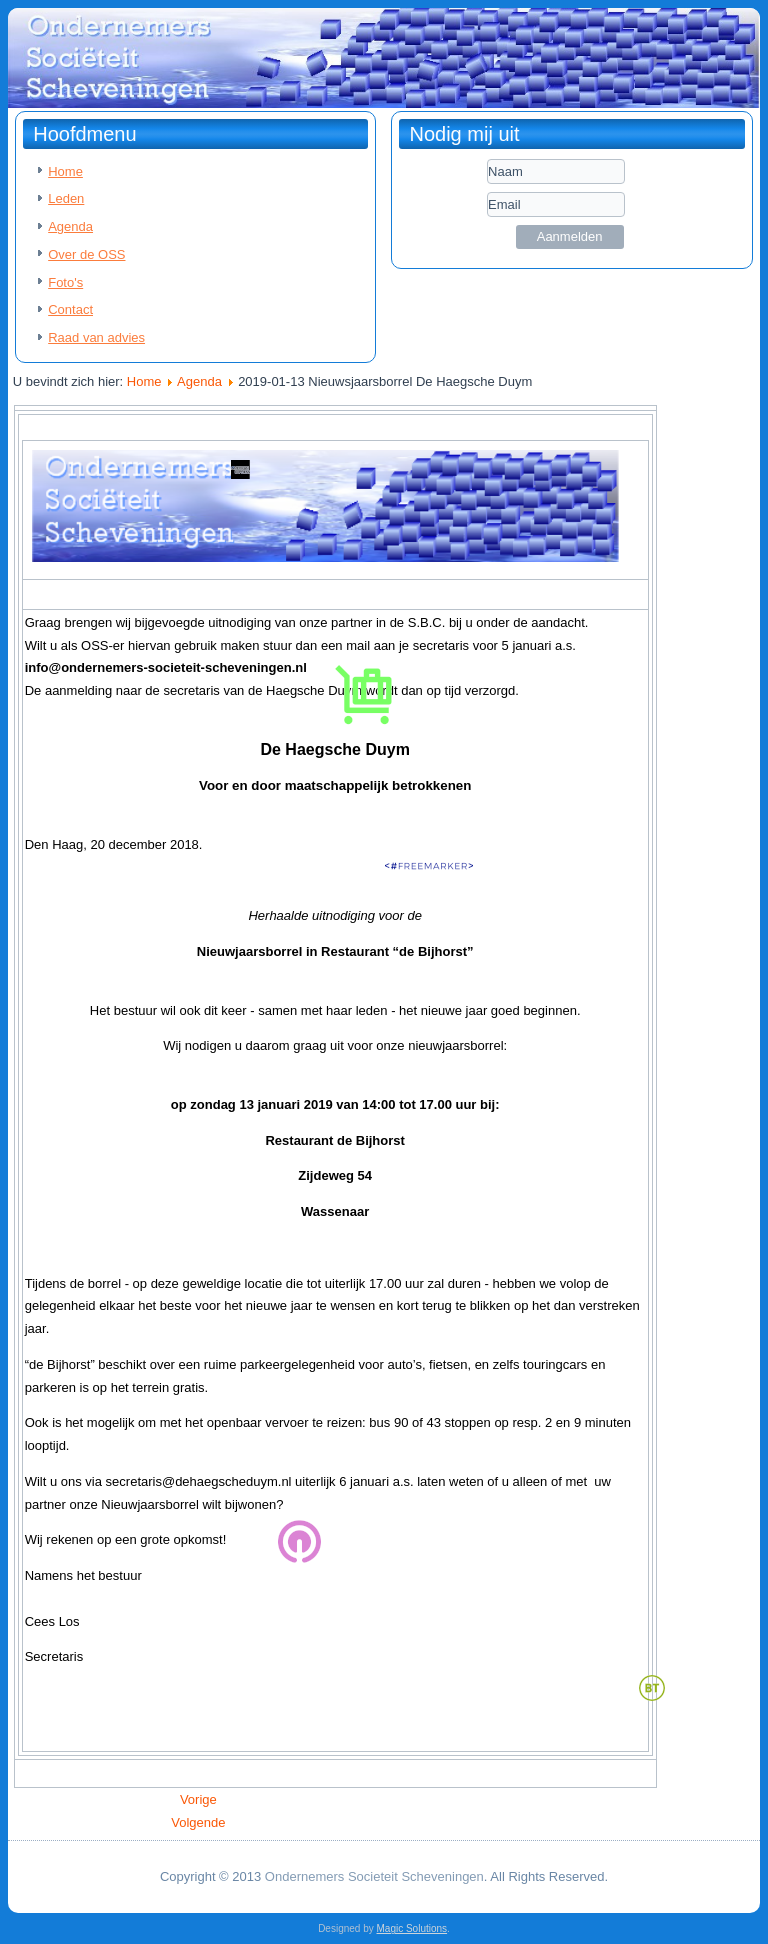 This screenshot has height=1944, width=768. I want to click on BT (British Telecom) company logo, so click(652, 1688).